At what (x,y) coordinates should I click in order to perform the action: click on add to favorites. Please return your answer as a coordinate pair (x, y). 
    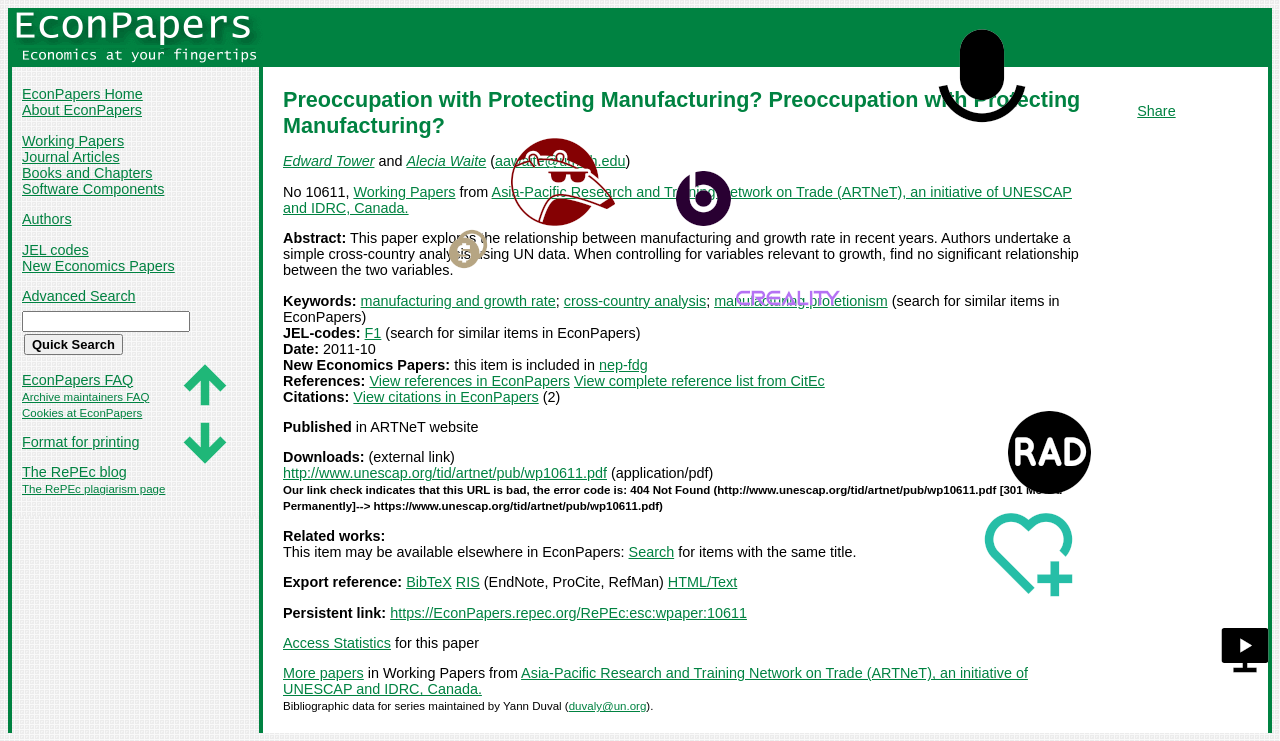
    Looking at the image, I should click on (1028, 552).